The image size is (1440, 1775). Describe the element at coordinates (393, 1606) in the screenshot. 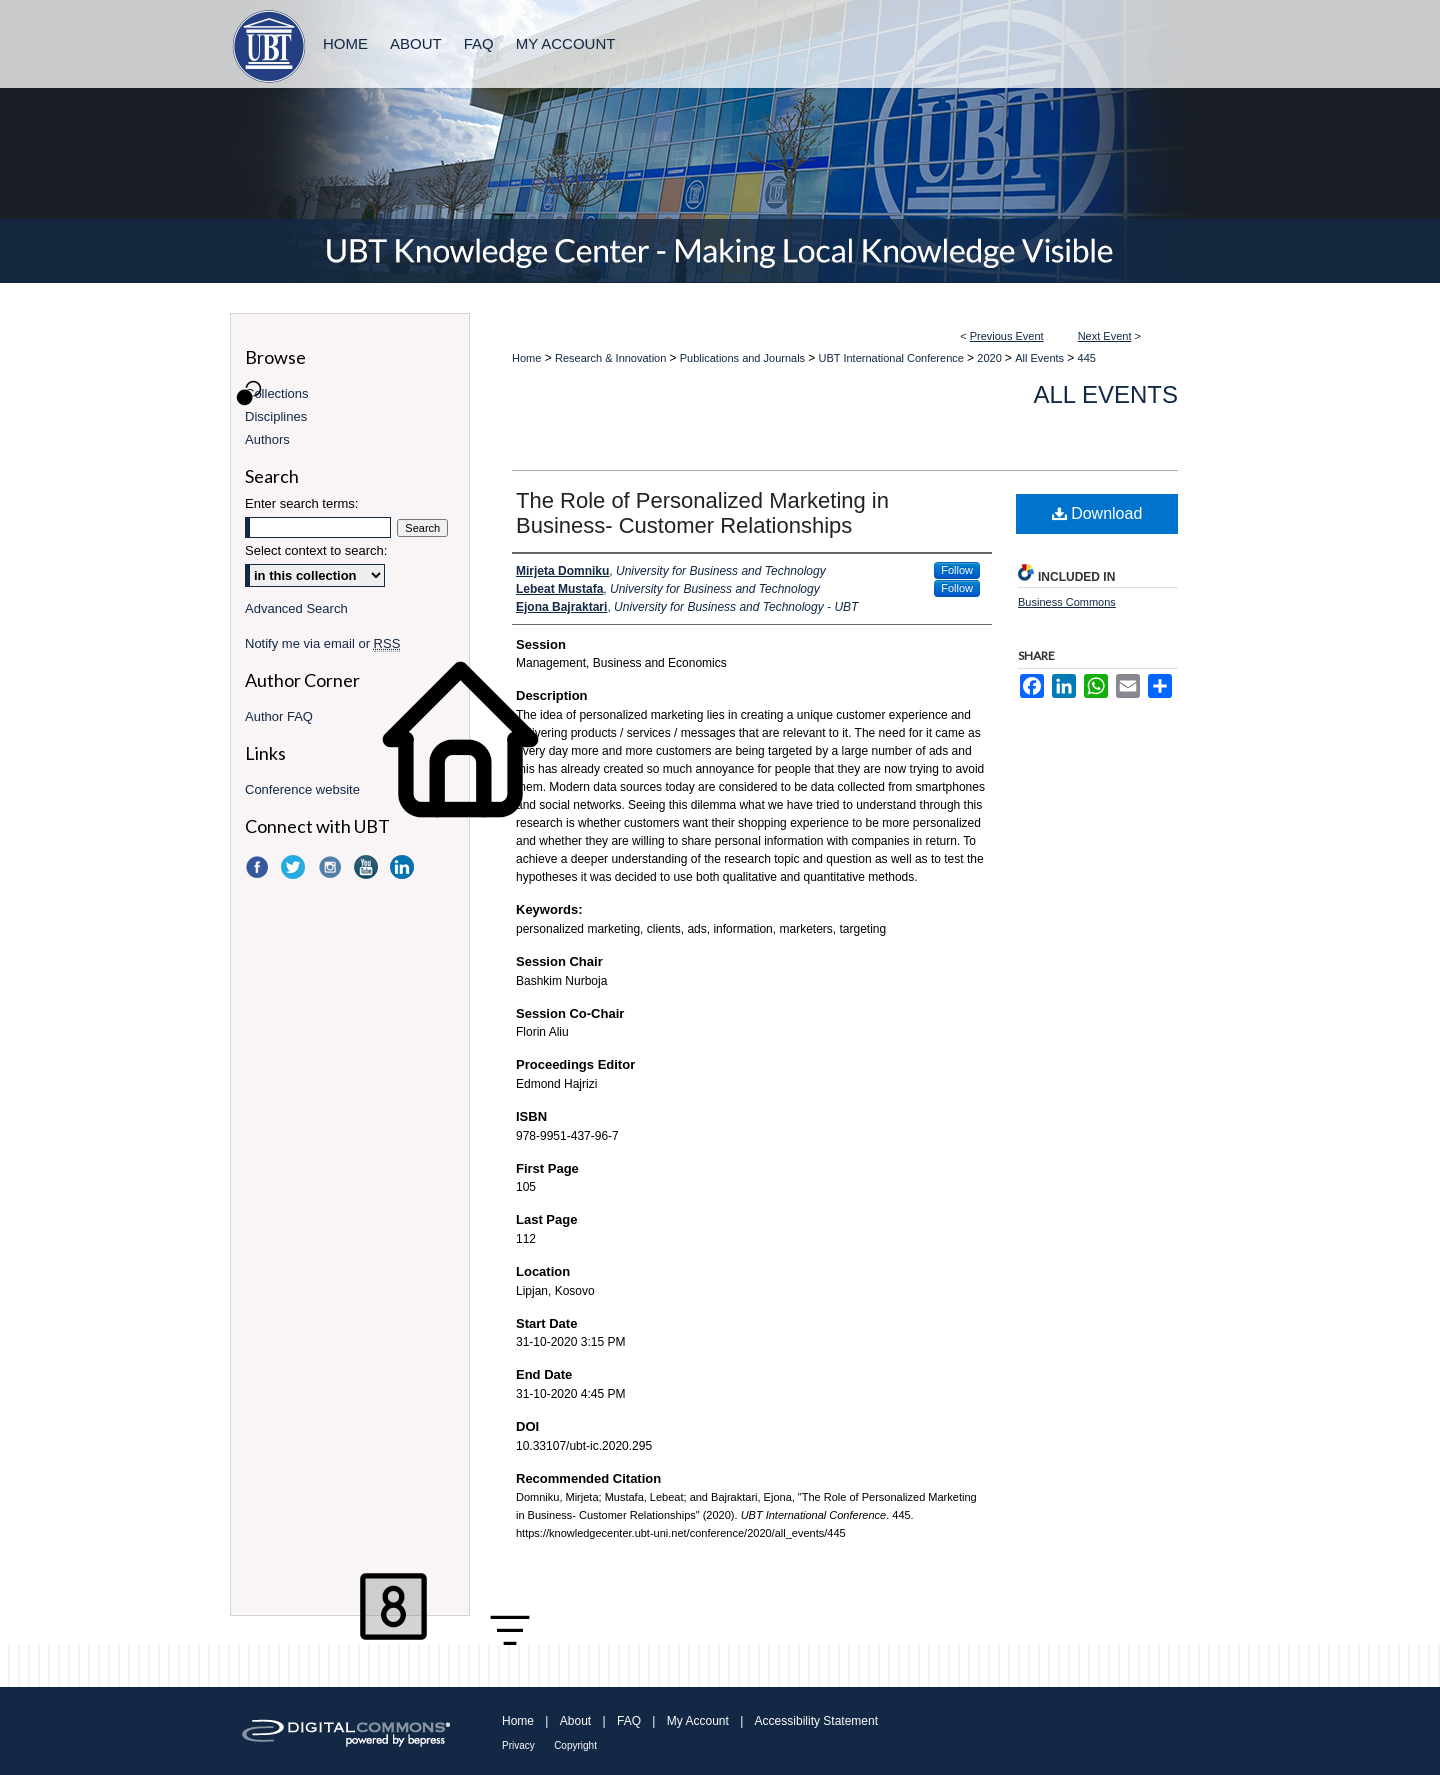

I see `select or input the number eight` at that location.